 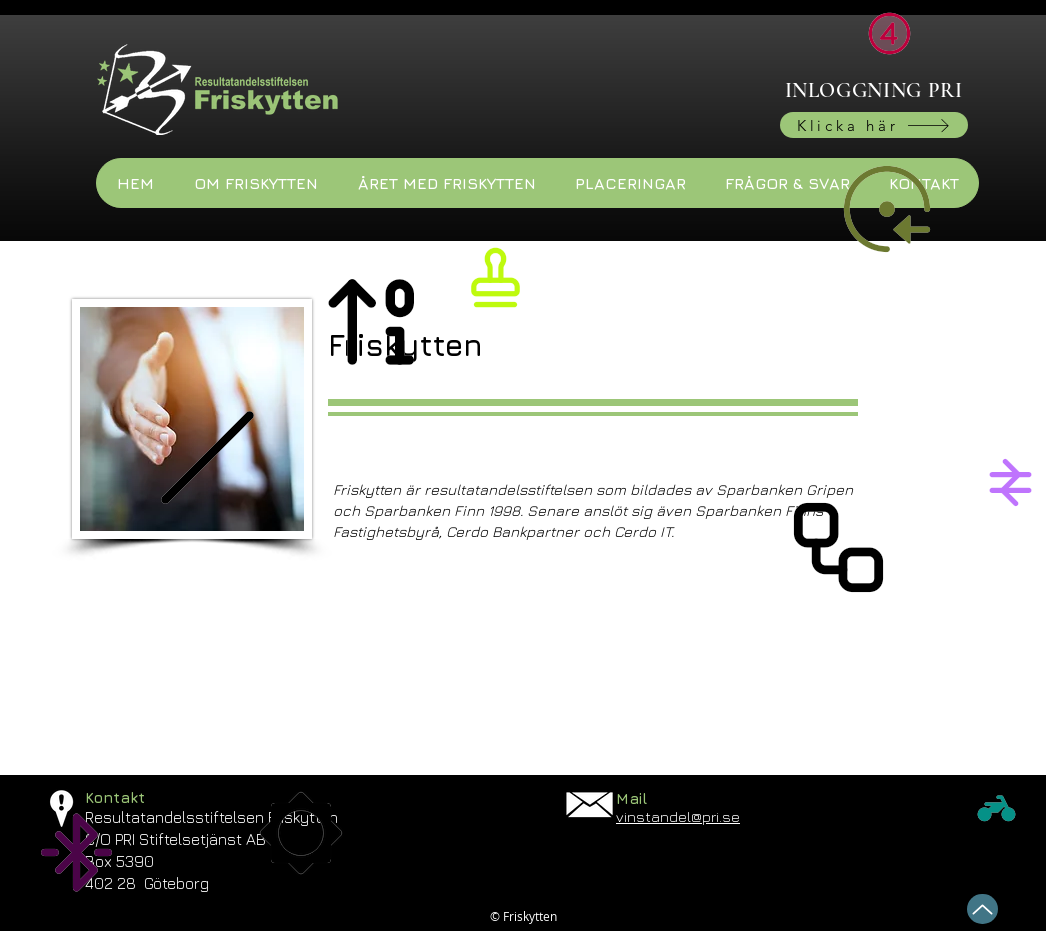 What do you see at coordinates (495, 277) in the screenshot?
I see `approve or stamp a document` at bounding box center [495, 277].